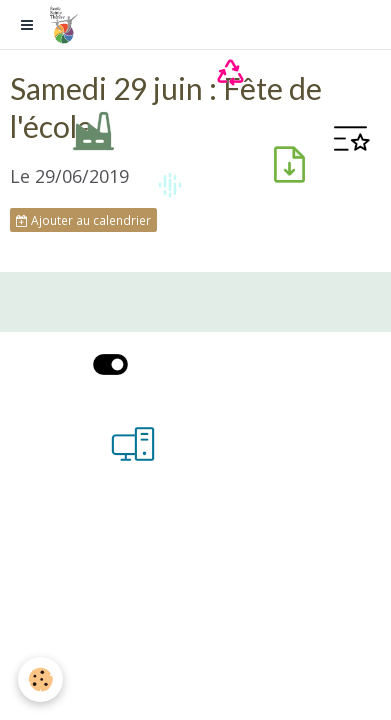 The width and height of the screenshot is (391, 720). What do you see at coordinates (289, 164) in the screenshot?
I see `download a file` at bounding box center [289, 164].